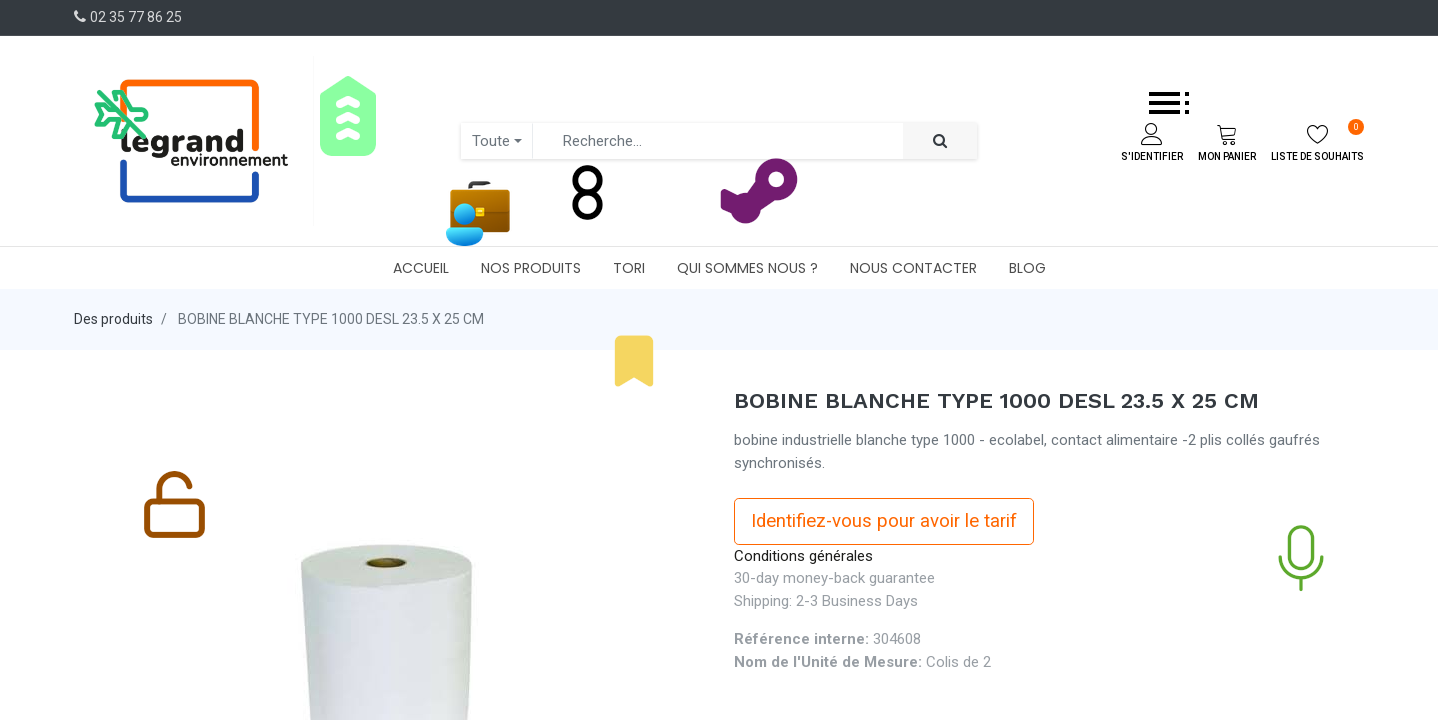  I want to click on view user rank or level status, so click(348, 116).